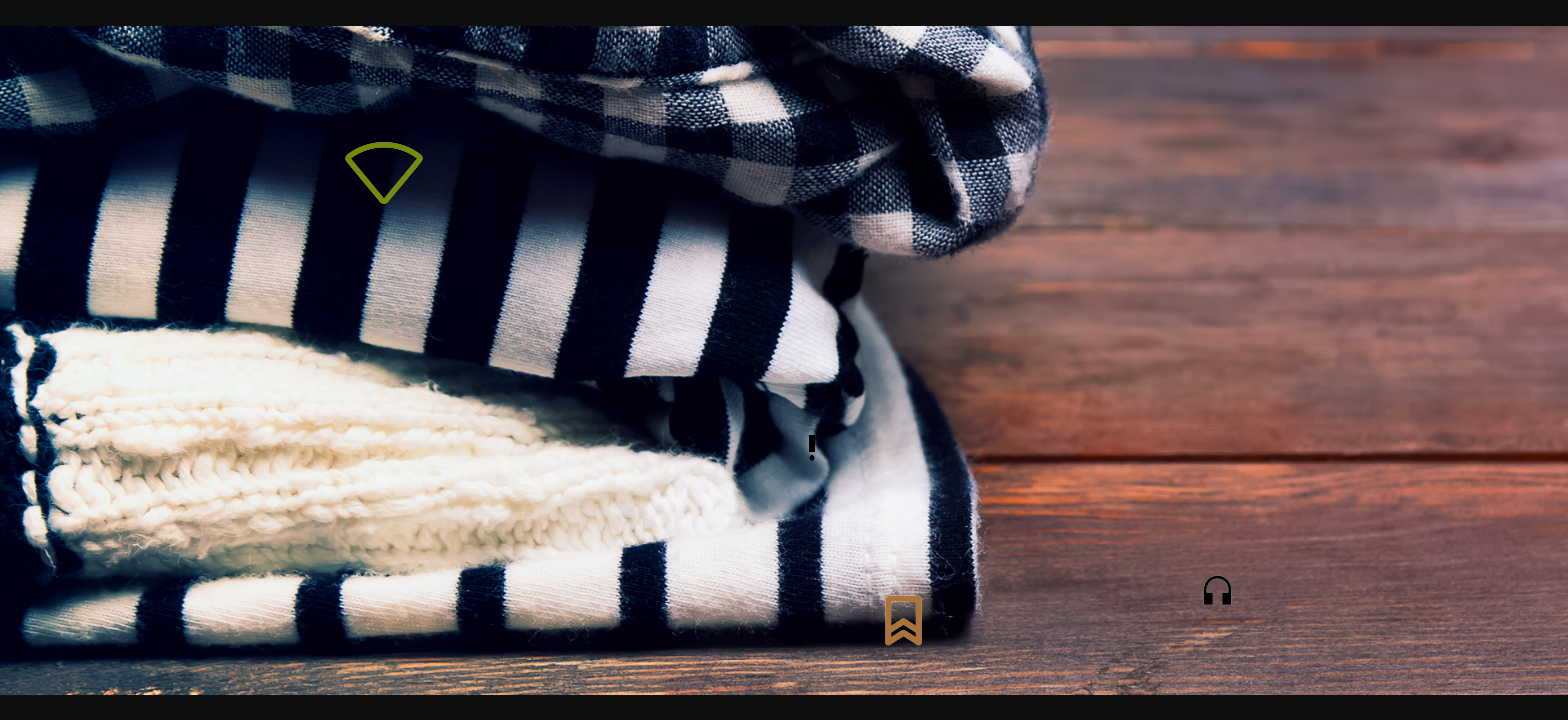 Image resolution: width=1568 pixels, height=720 pixels. What do you see at coordinates (903, 619) in the screenshot?
I see `save this item for later` at bounding box center [903, 619].